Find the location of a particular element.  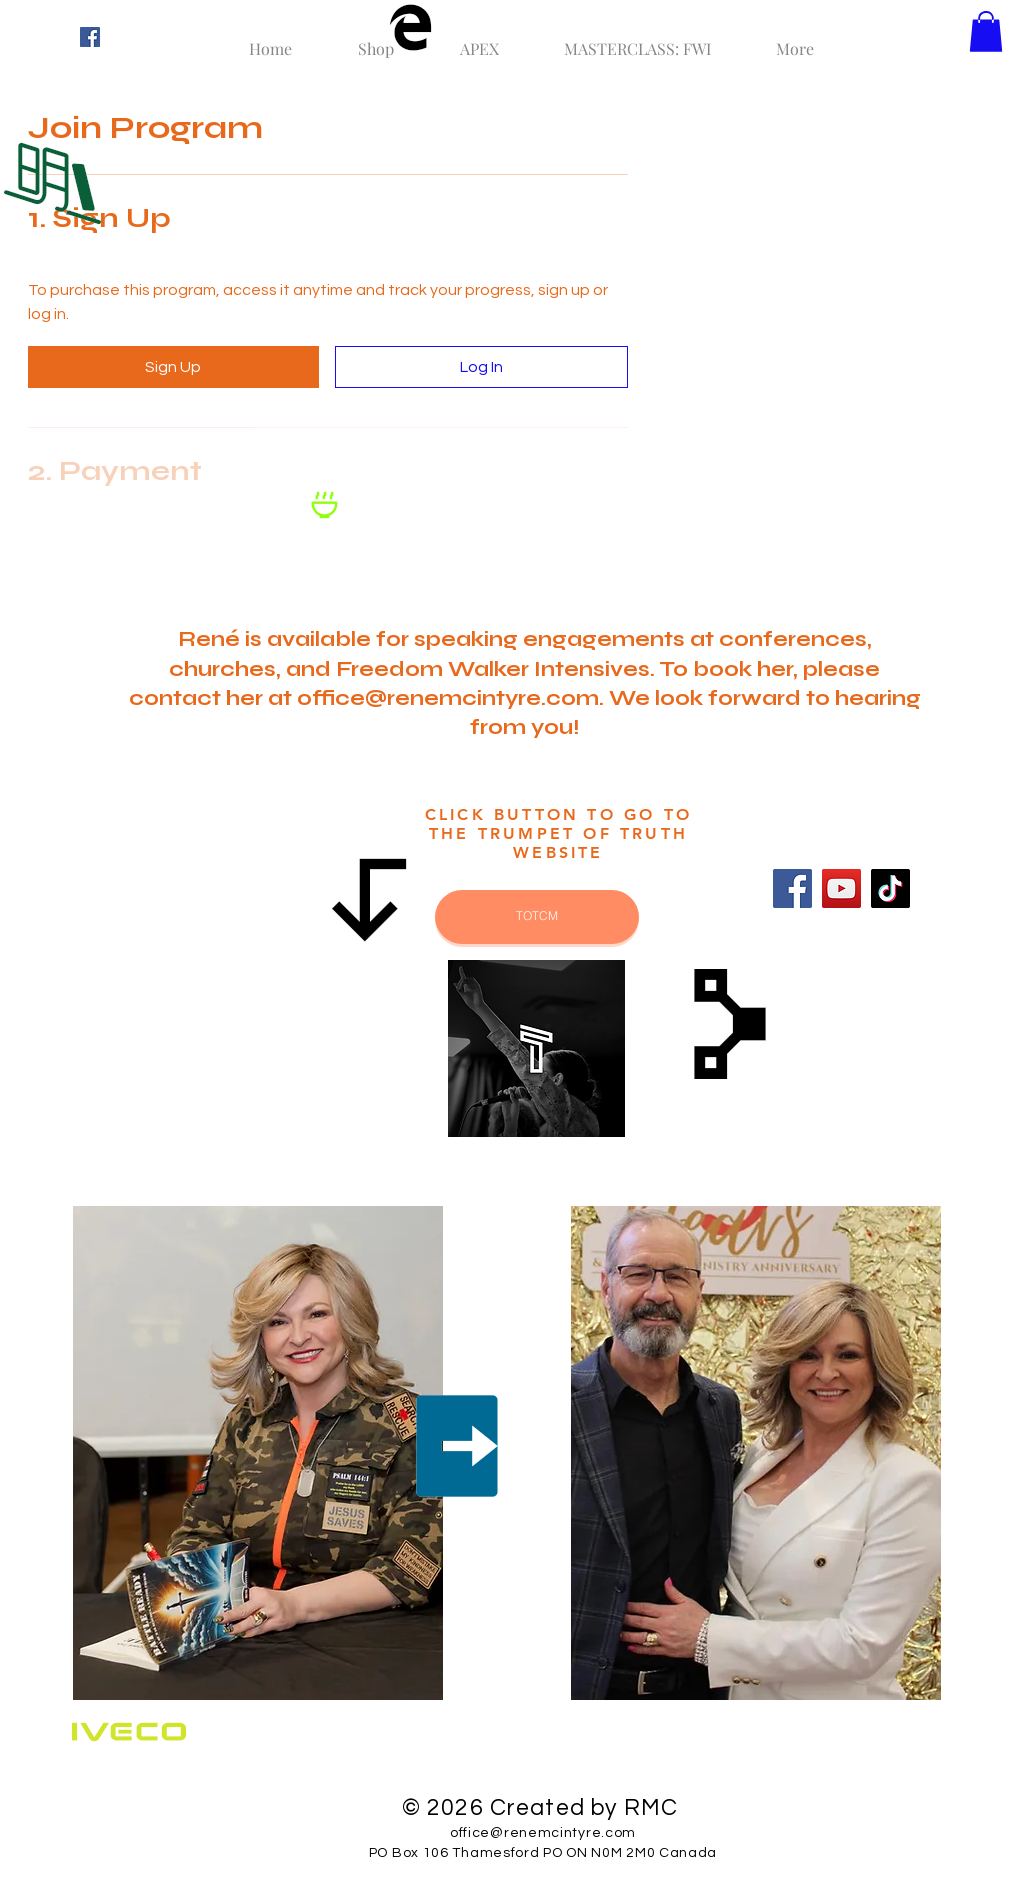

navigate back and down in a menu hierarchy is located at coordinates (370, 895).